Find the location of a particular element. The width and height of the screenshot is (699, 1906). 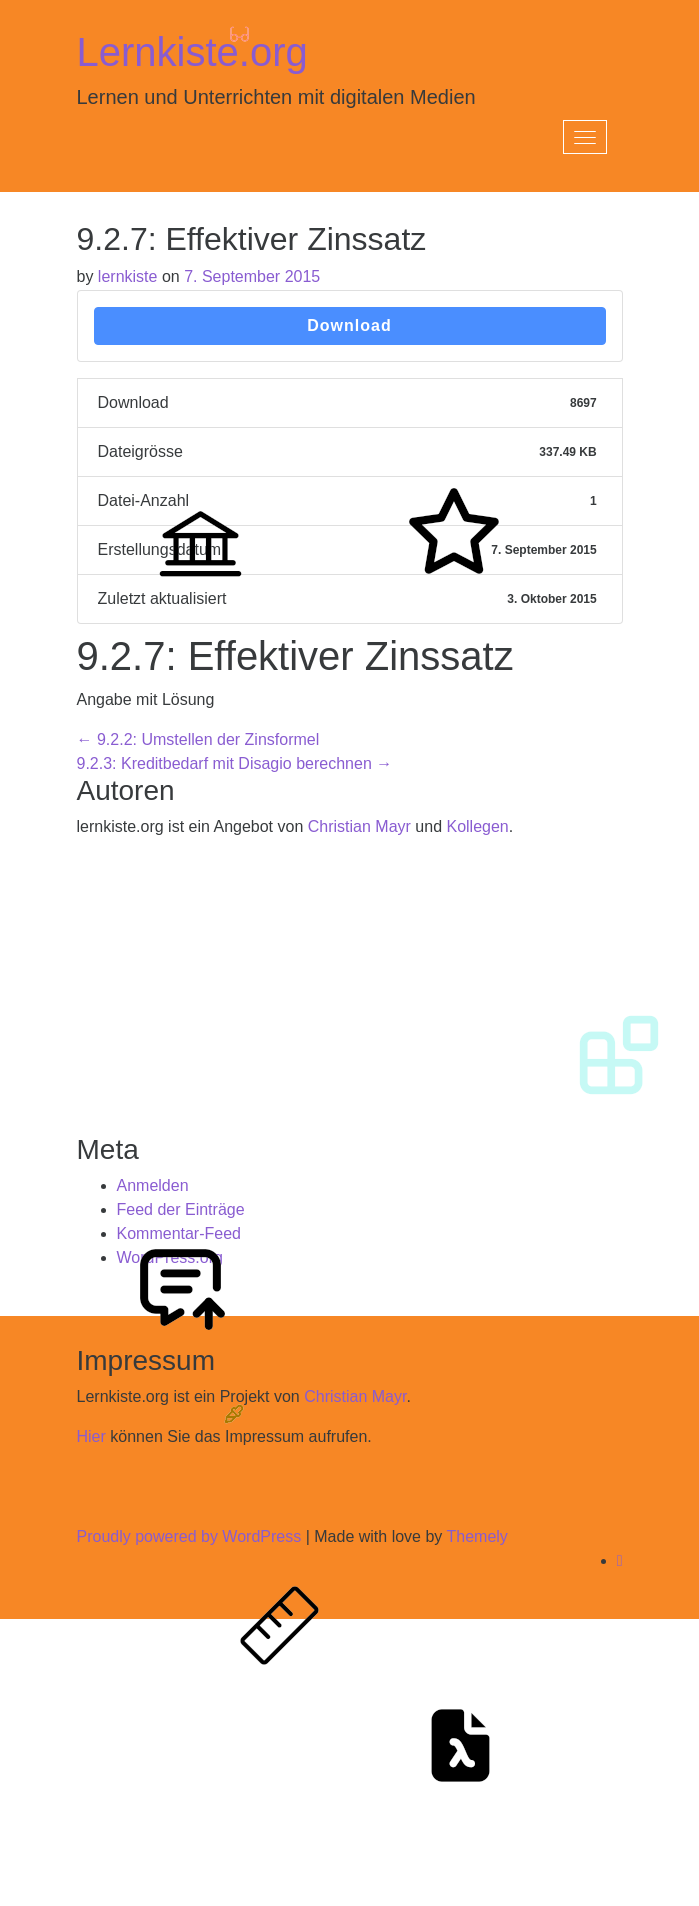

enable reading mode or reader view is located at coordinates (239, 34).